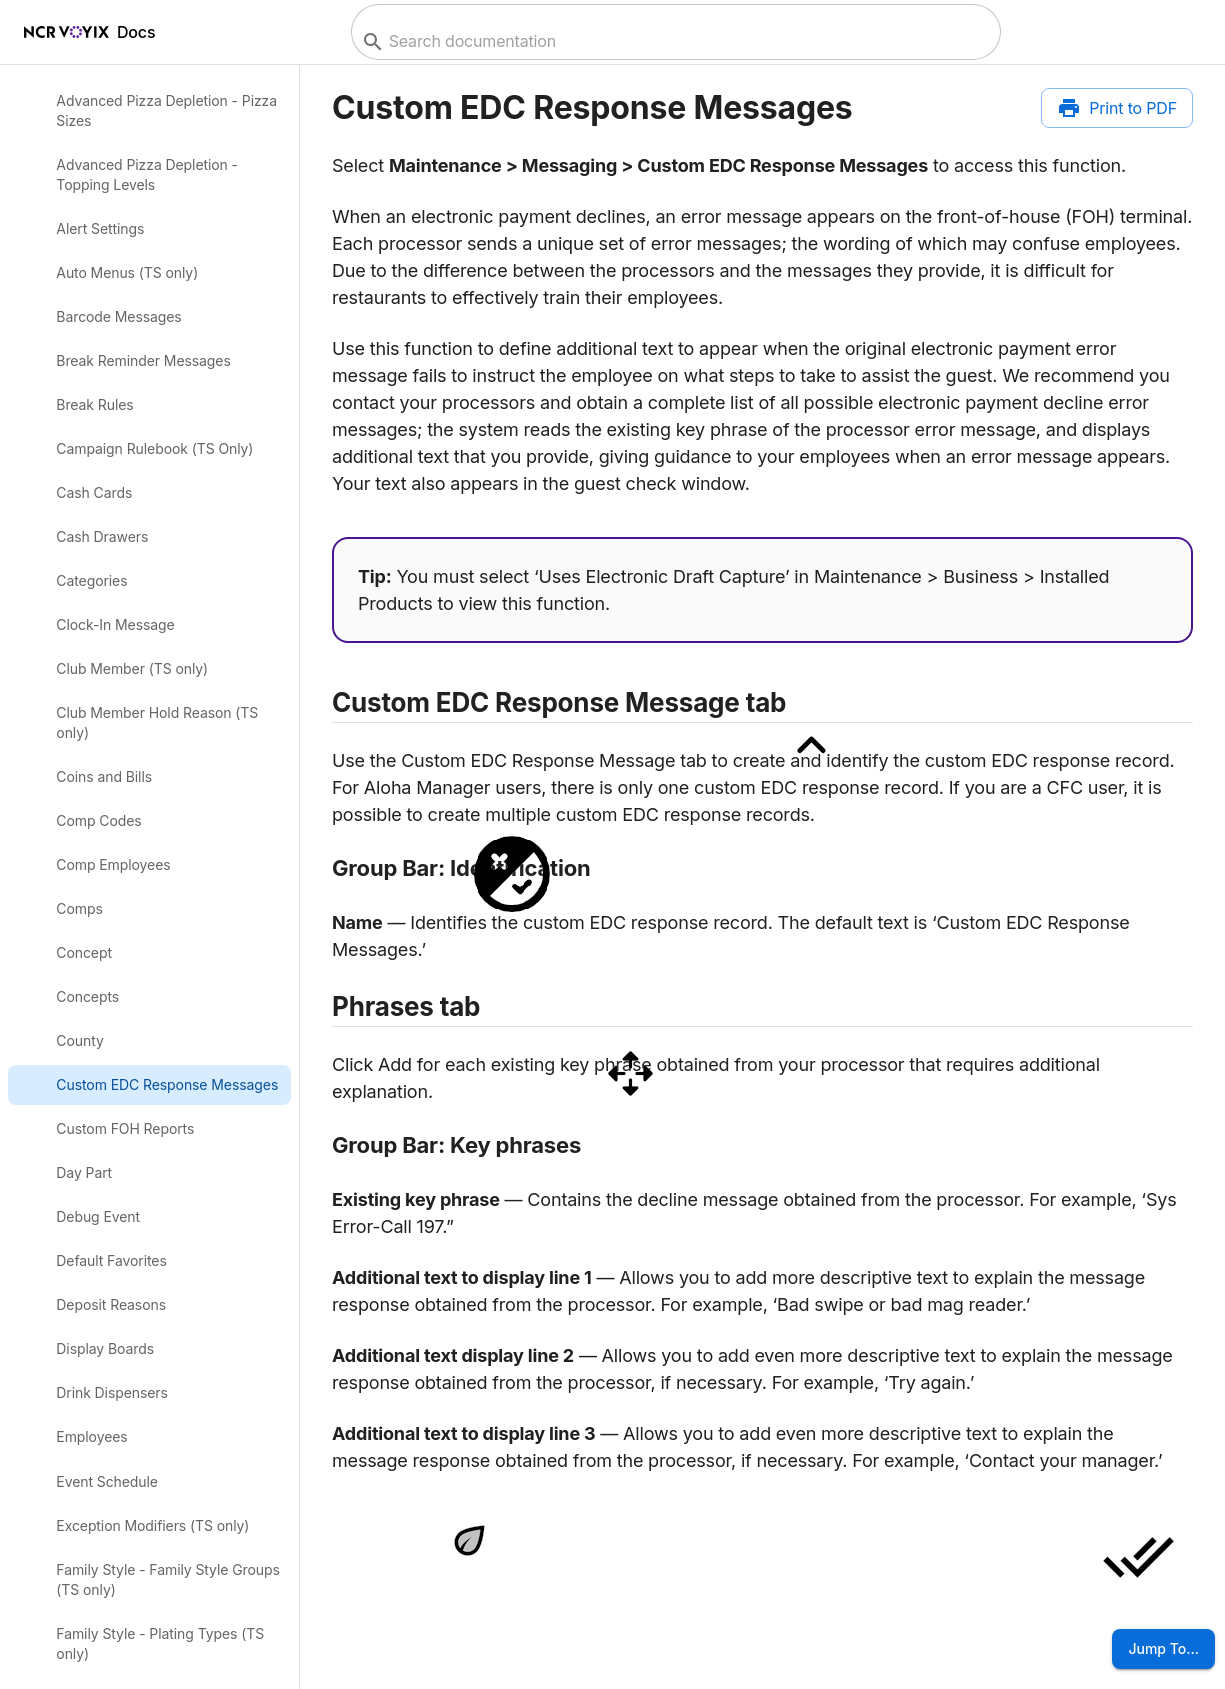 Image resolution: width=1225 pixels, height=1689 pixels. I want to click on expand content to fullscreen, so click(630, 1073).